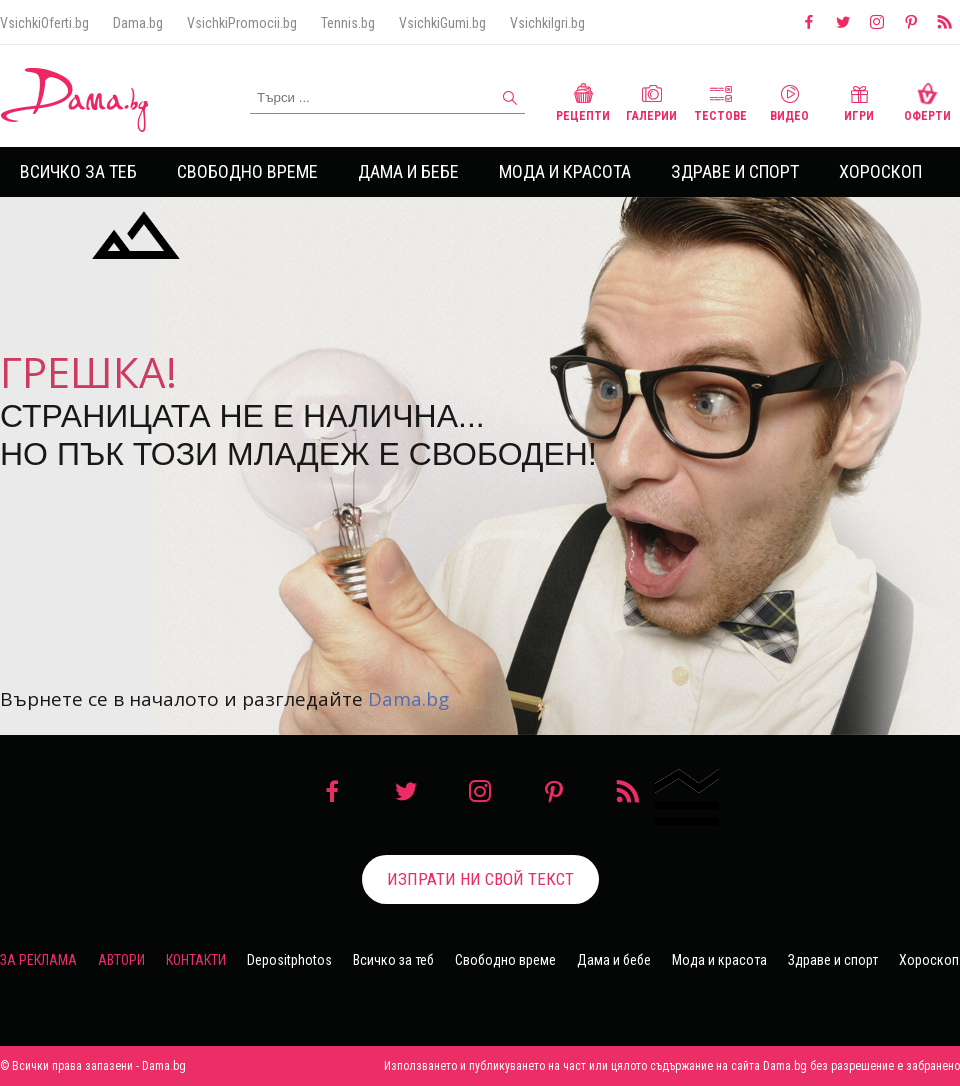  What do you see at coordinates (136, 235) in the screenshot?
I see `view terrain or topographic map layer` at bounding box center [136, 235].